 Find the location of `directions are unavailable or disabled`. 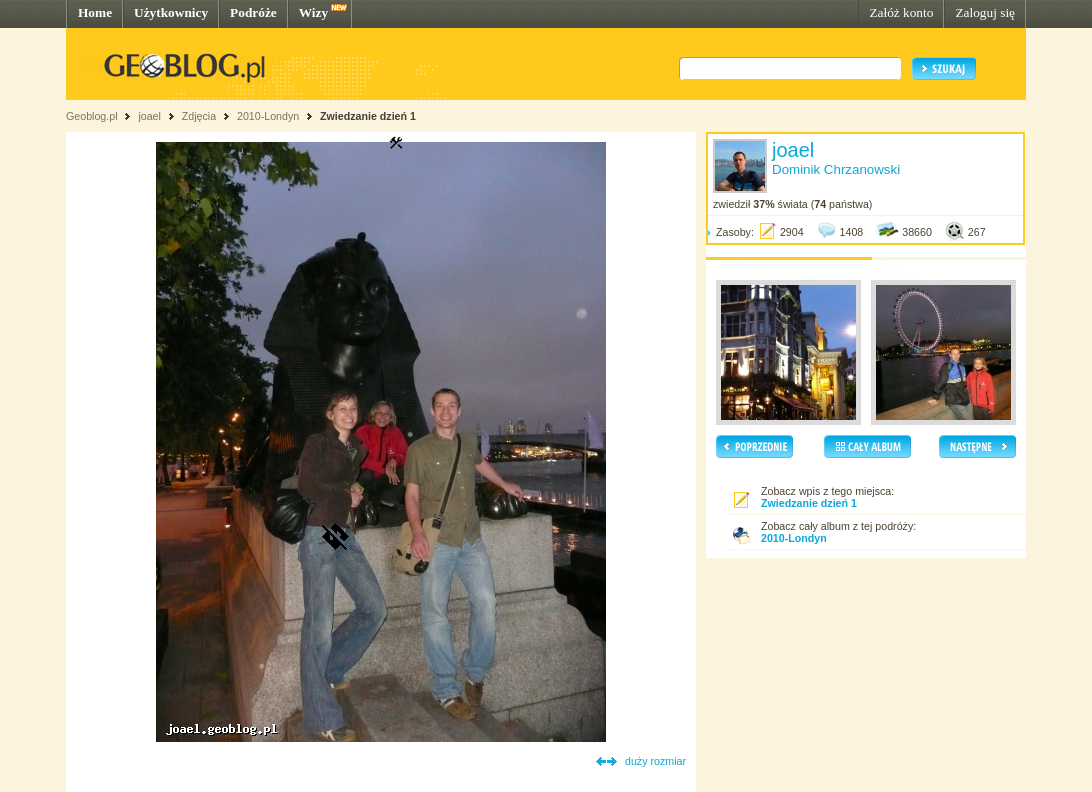

directions are unavailable or disabled is located at coordinates (335, 536).